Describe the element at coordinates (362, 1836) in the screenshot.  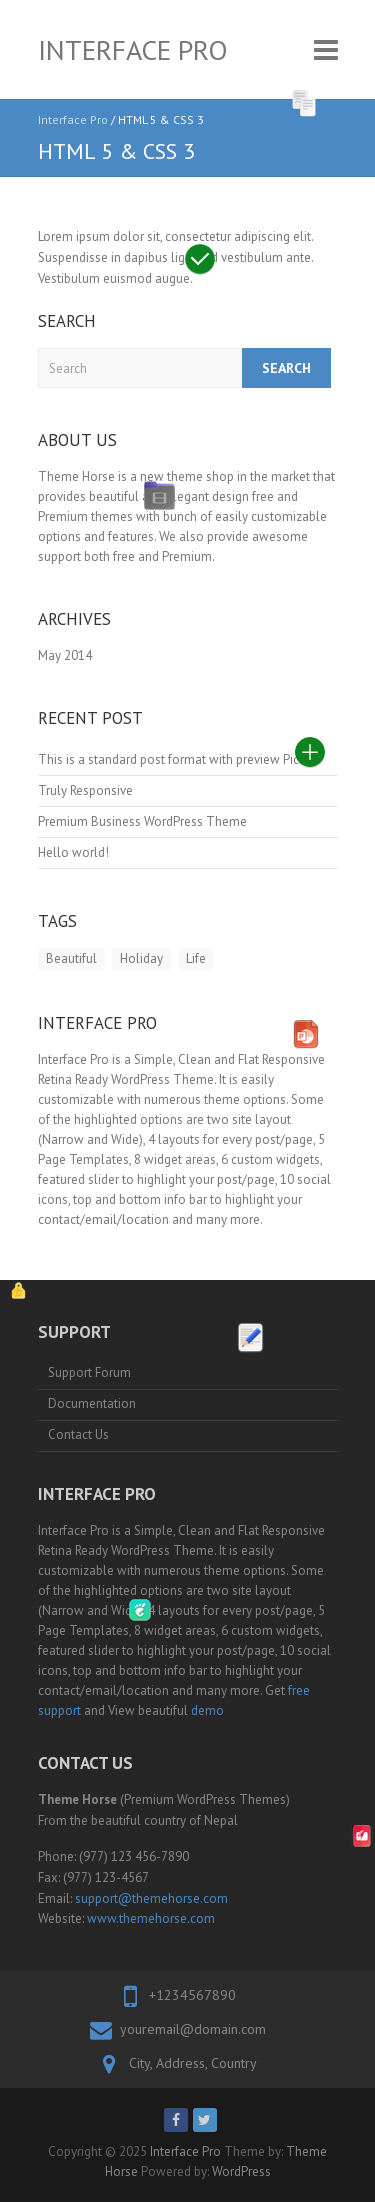
I see `an EPS vector file` at that location.